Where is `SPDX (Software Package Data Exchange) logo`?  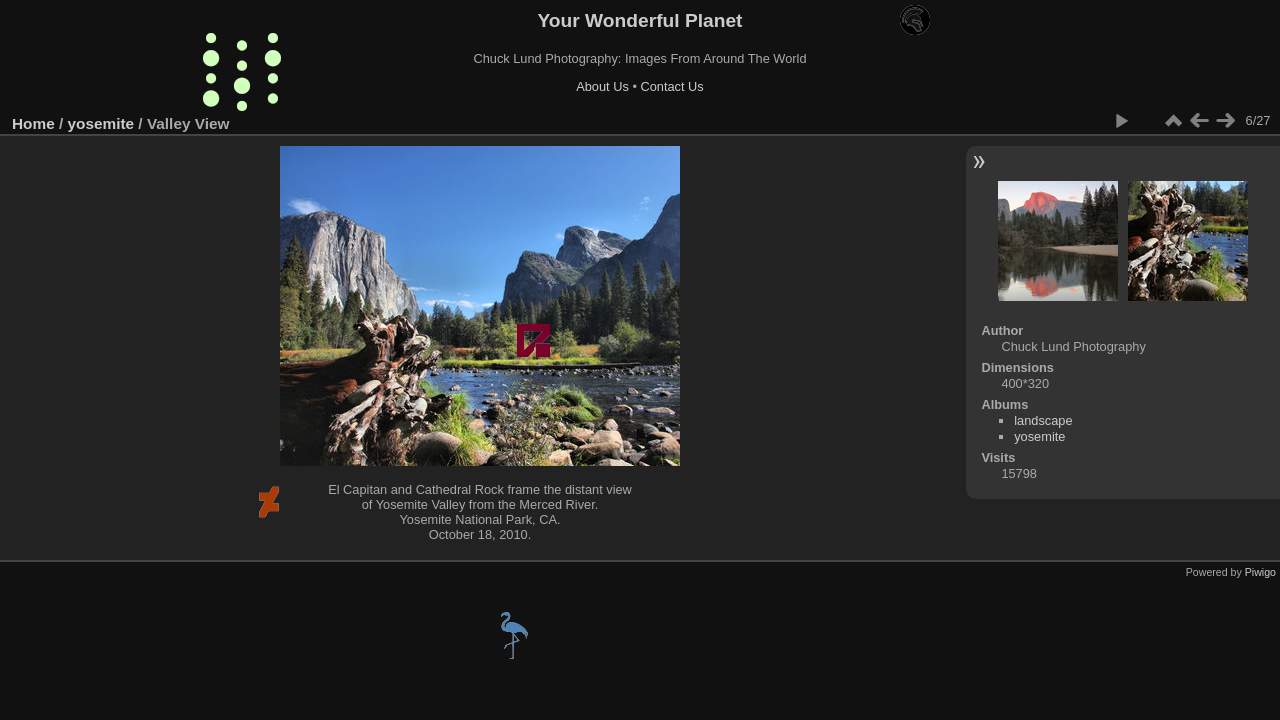
SPDX (Software Package Data Exchange) logo is located at coordinates (533, 340).